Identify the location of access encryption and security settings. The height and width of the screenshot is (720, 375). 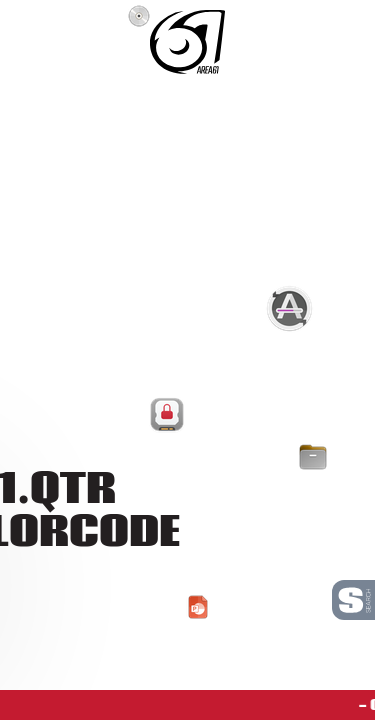
(167, 415).